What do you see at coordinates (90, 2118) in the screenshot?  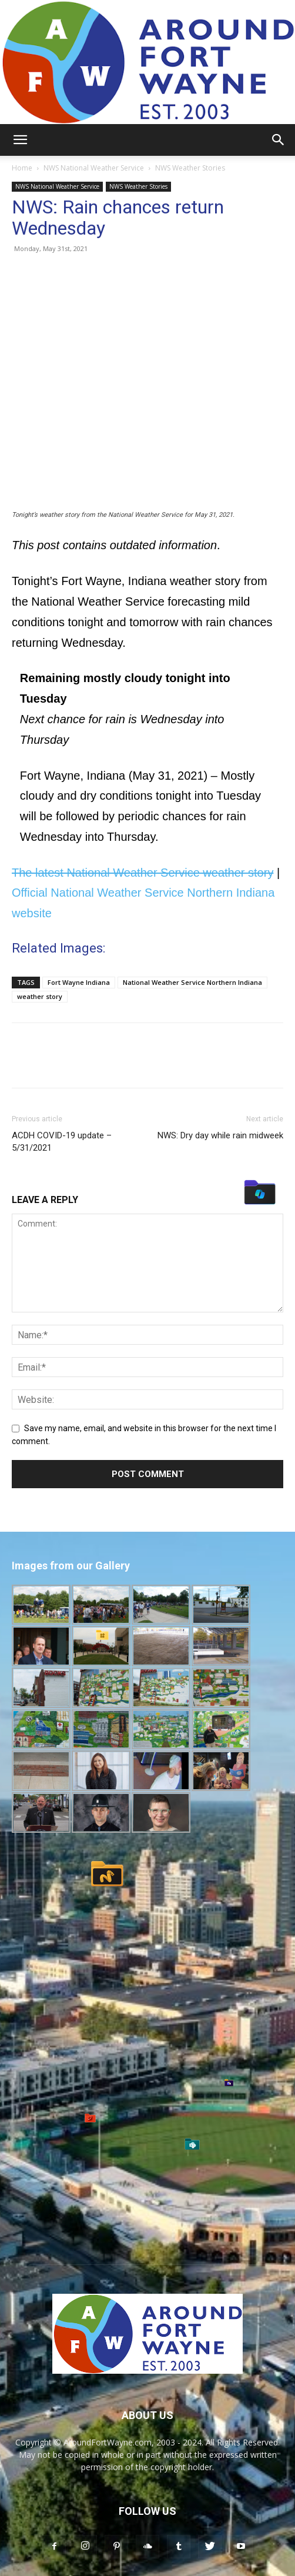 I see `folder containing ruby programming files` at bounding box center [90, 2118].